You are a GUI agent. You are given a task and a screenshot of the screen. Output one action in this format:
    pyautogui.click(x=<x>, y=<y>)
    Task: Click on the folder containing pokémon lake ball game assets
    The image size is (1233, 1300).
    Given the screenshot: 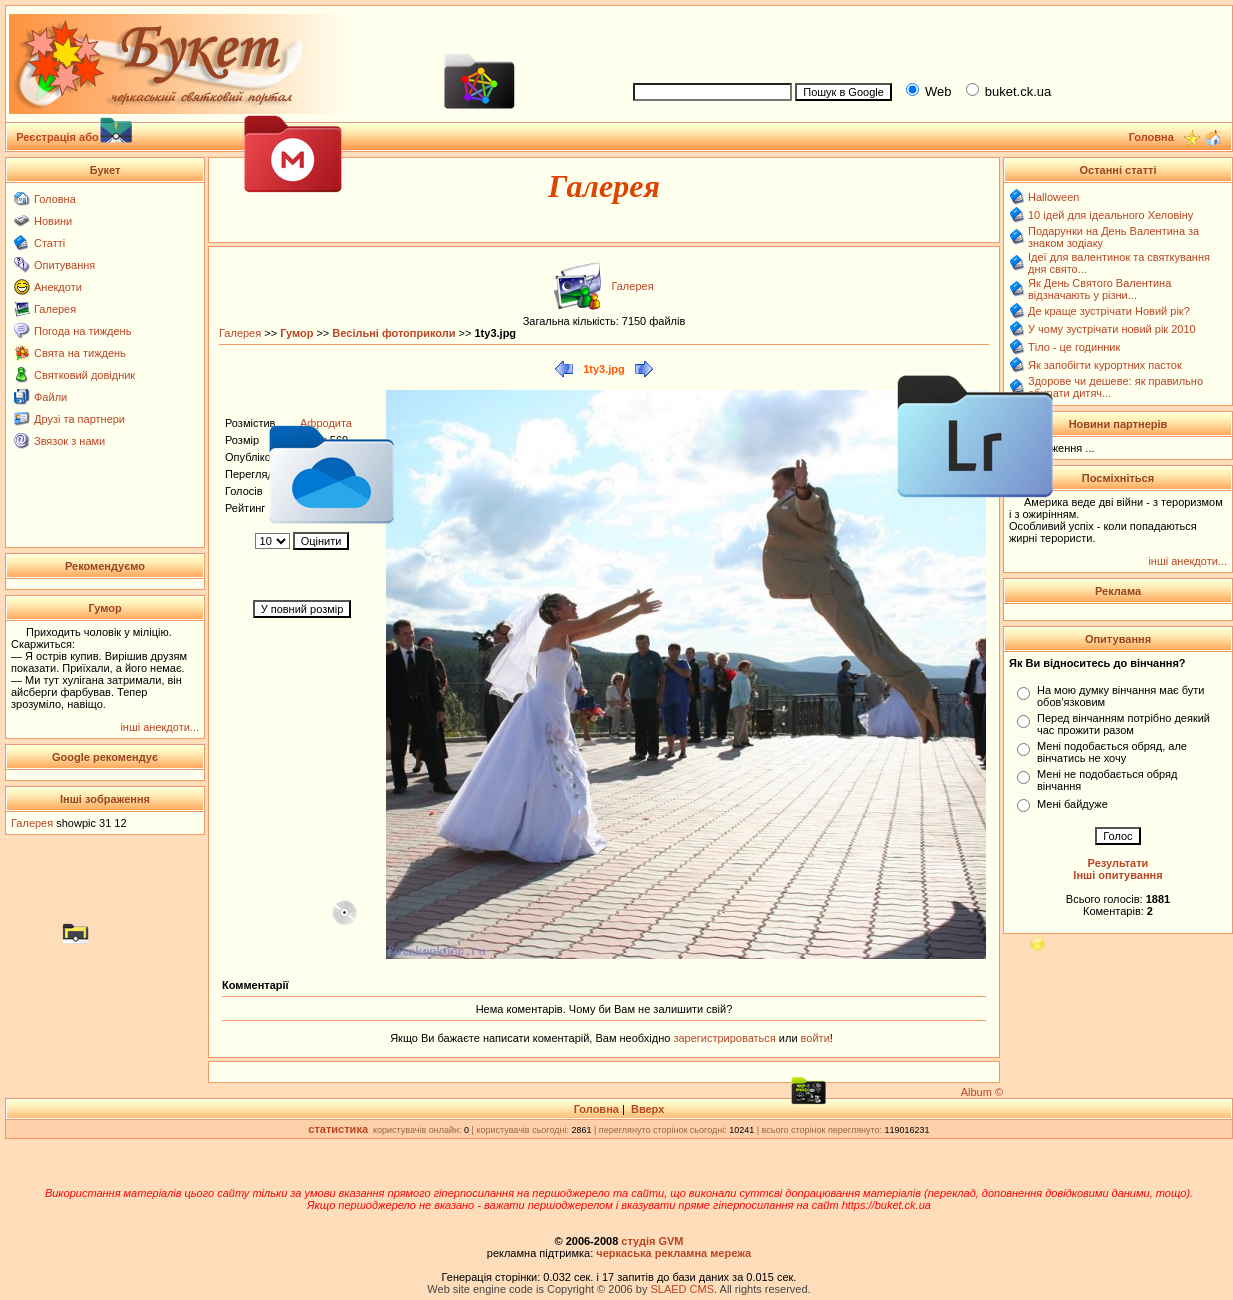 What is the action you would take?
    pyautogui.click(x=116, y=131)
    